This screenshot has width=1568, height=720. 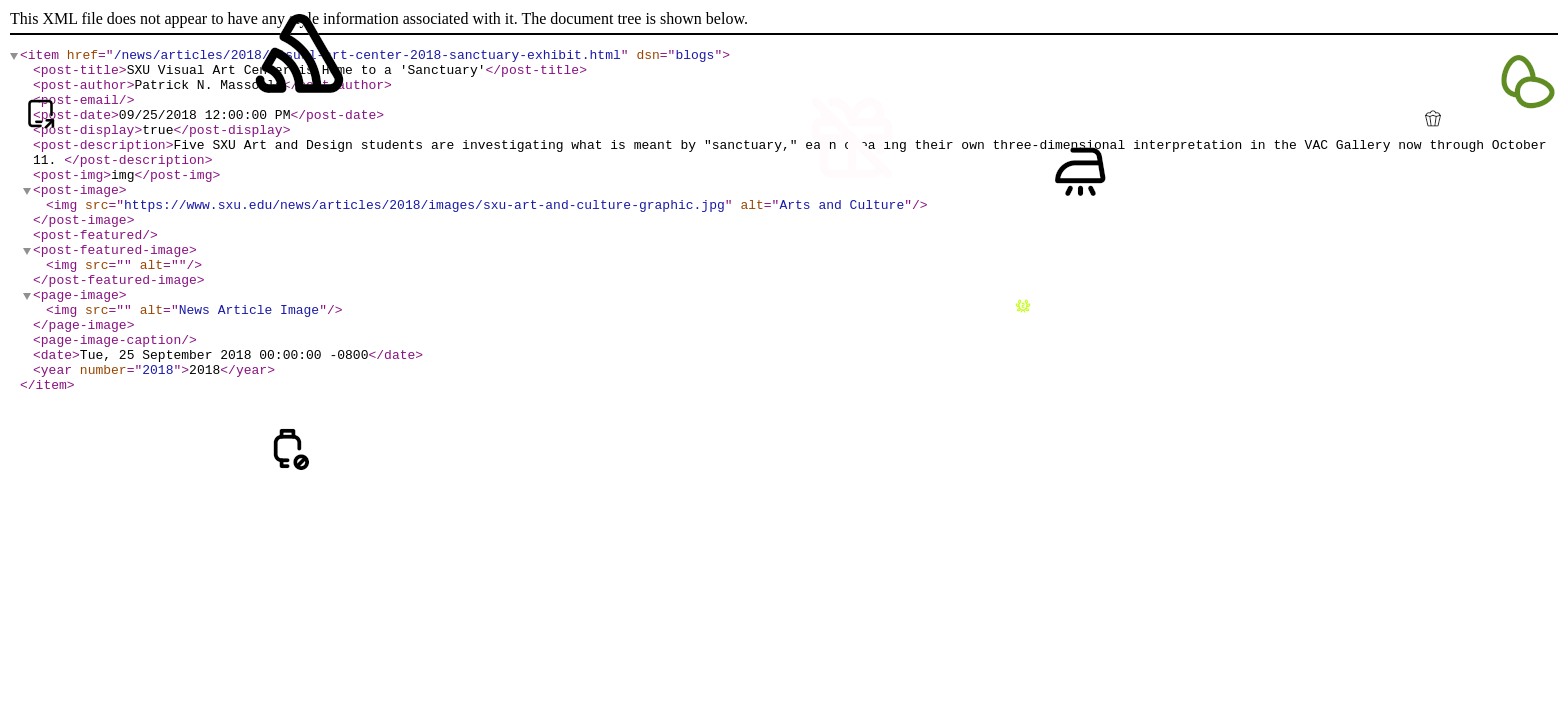 What do you see at coordinates (1433, 119) in the screenshot?
I see `access movies or entertainment section` at bounding box center [1433, 119].